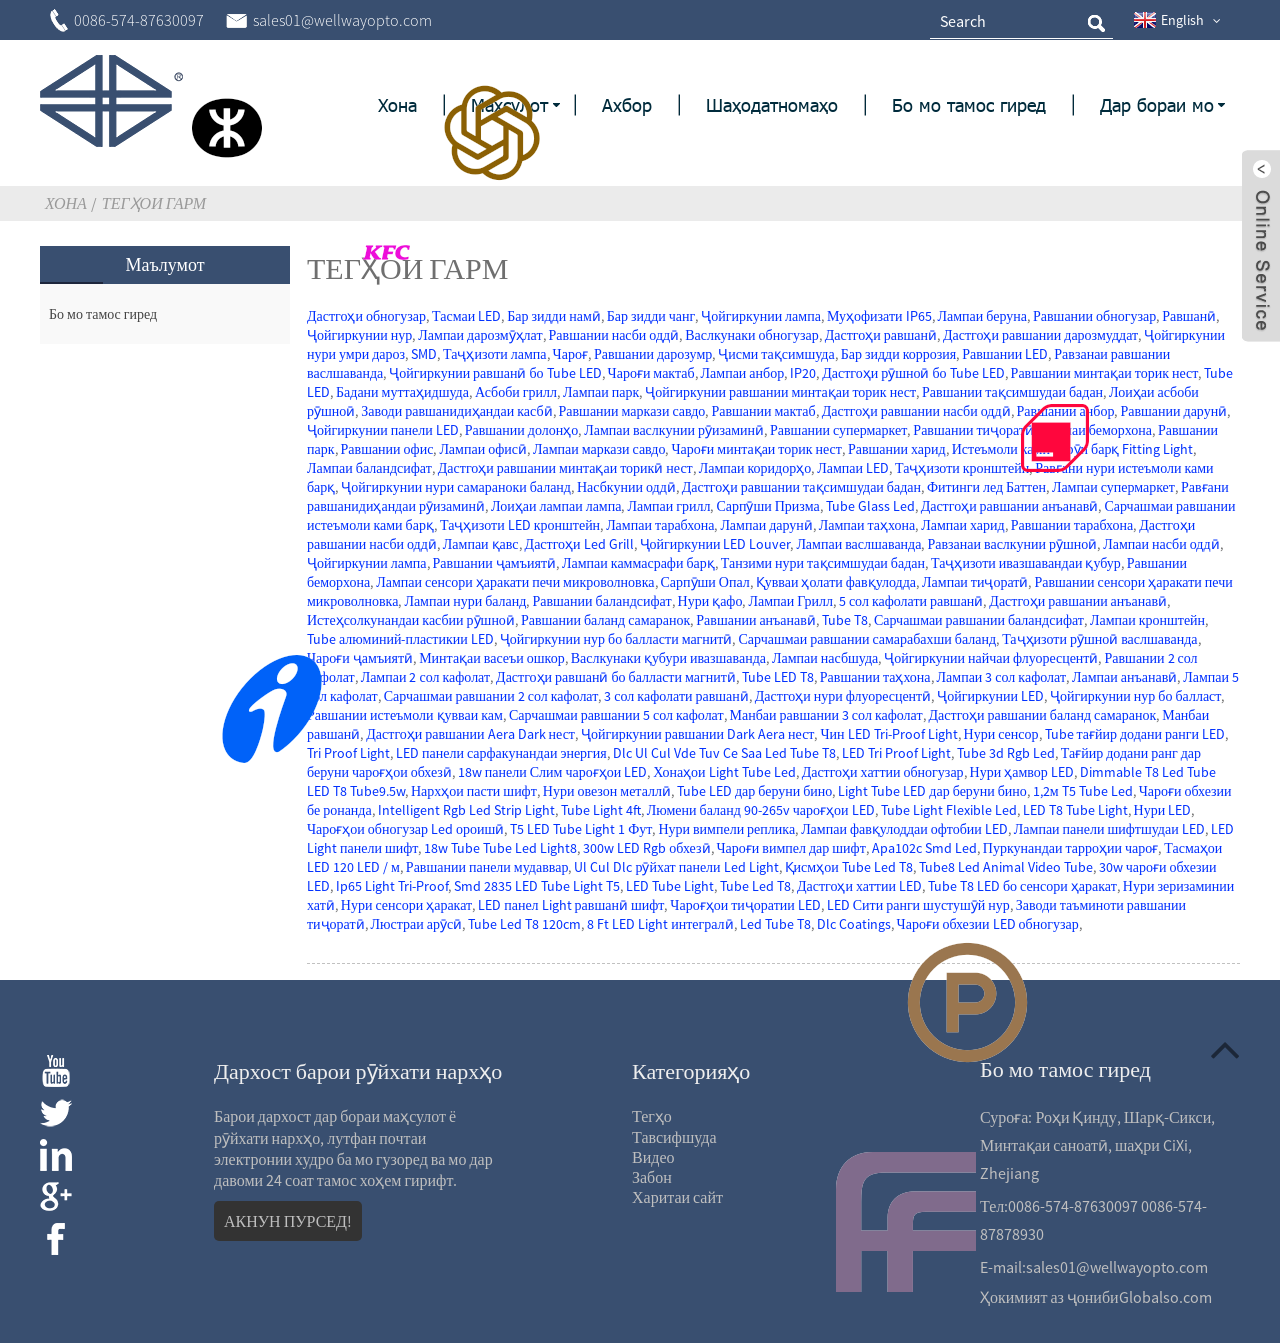 This screenshot has width=1280, height=1343. I want to click on open ICICI Bank app, so click(272, 709).